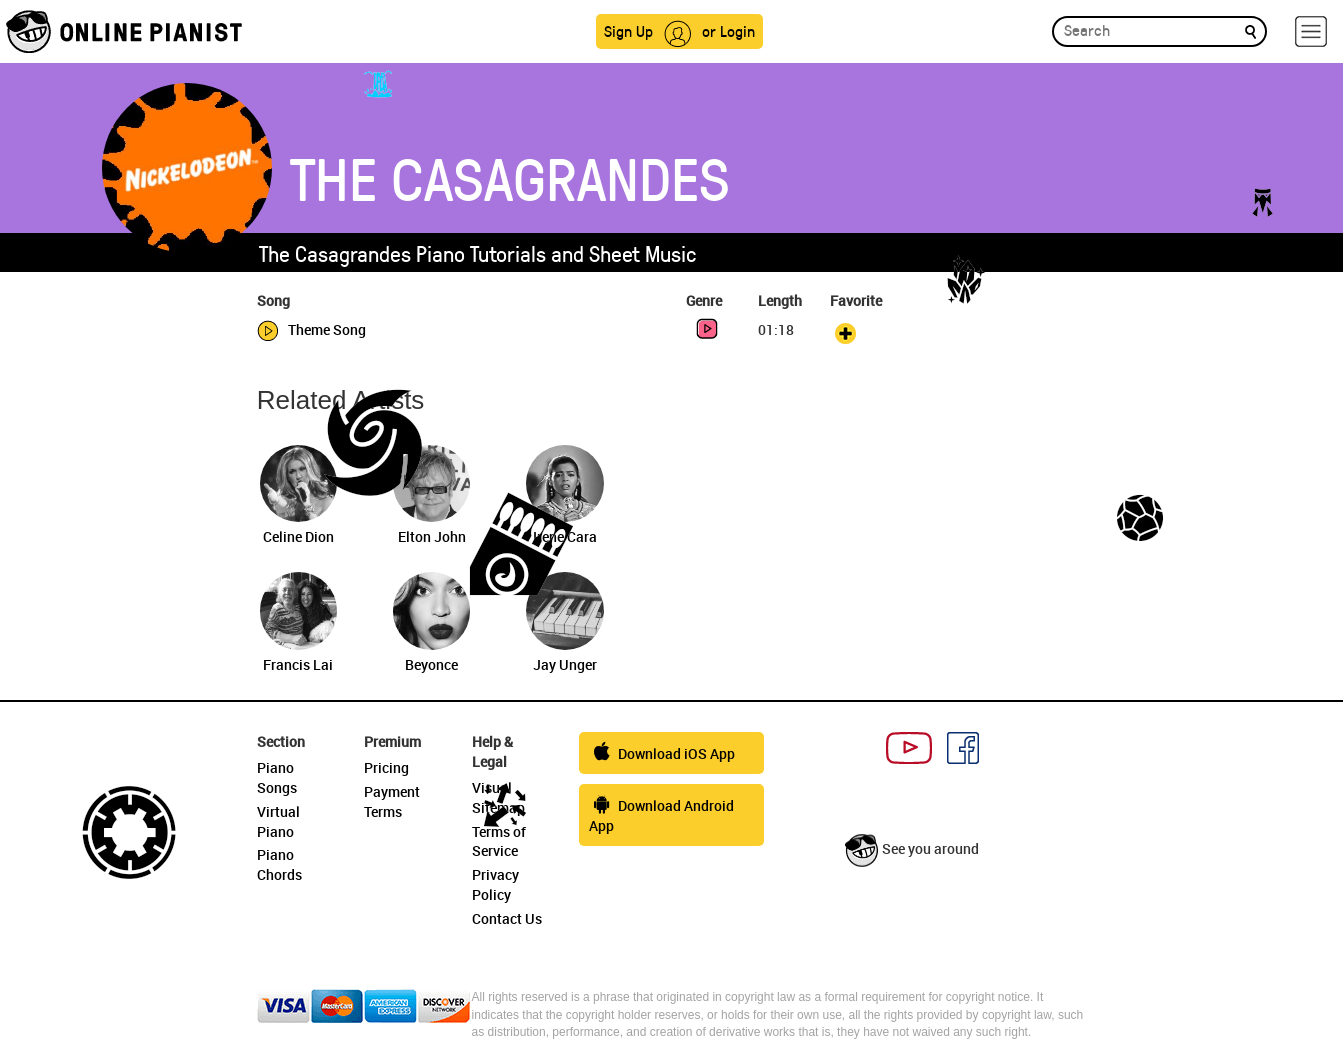 This screenshot has width=1343, height=1051. I want to click on view waterfall location or landmark, so click(378, 84).